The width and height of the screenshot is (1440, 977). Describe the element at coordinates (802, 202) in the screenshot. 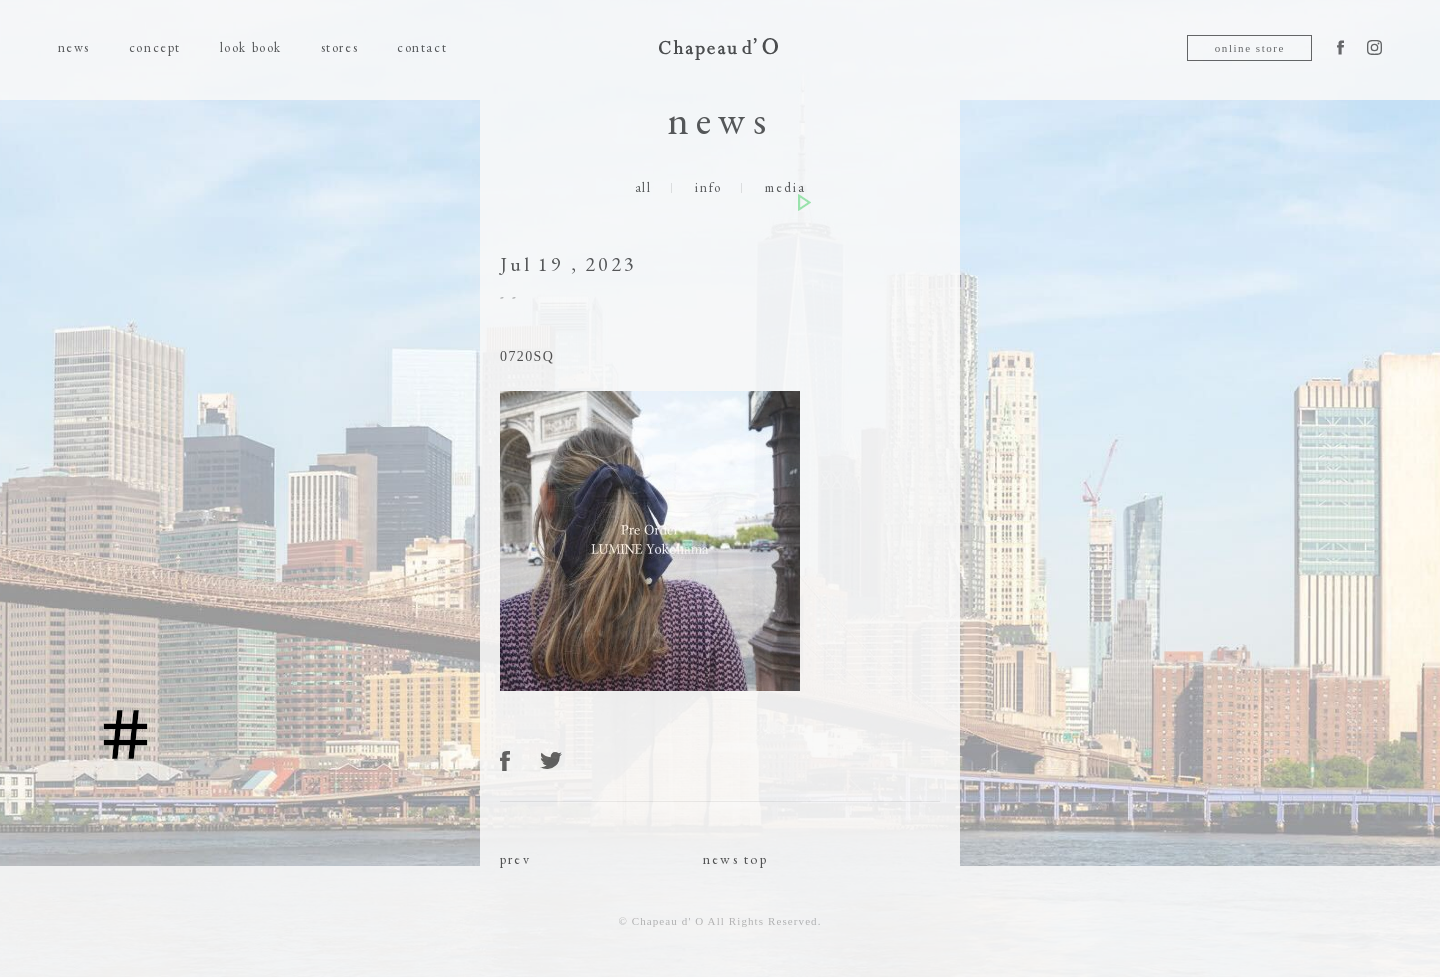

I see `play media or video content` at that location.